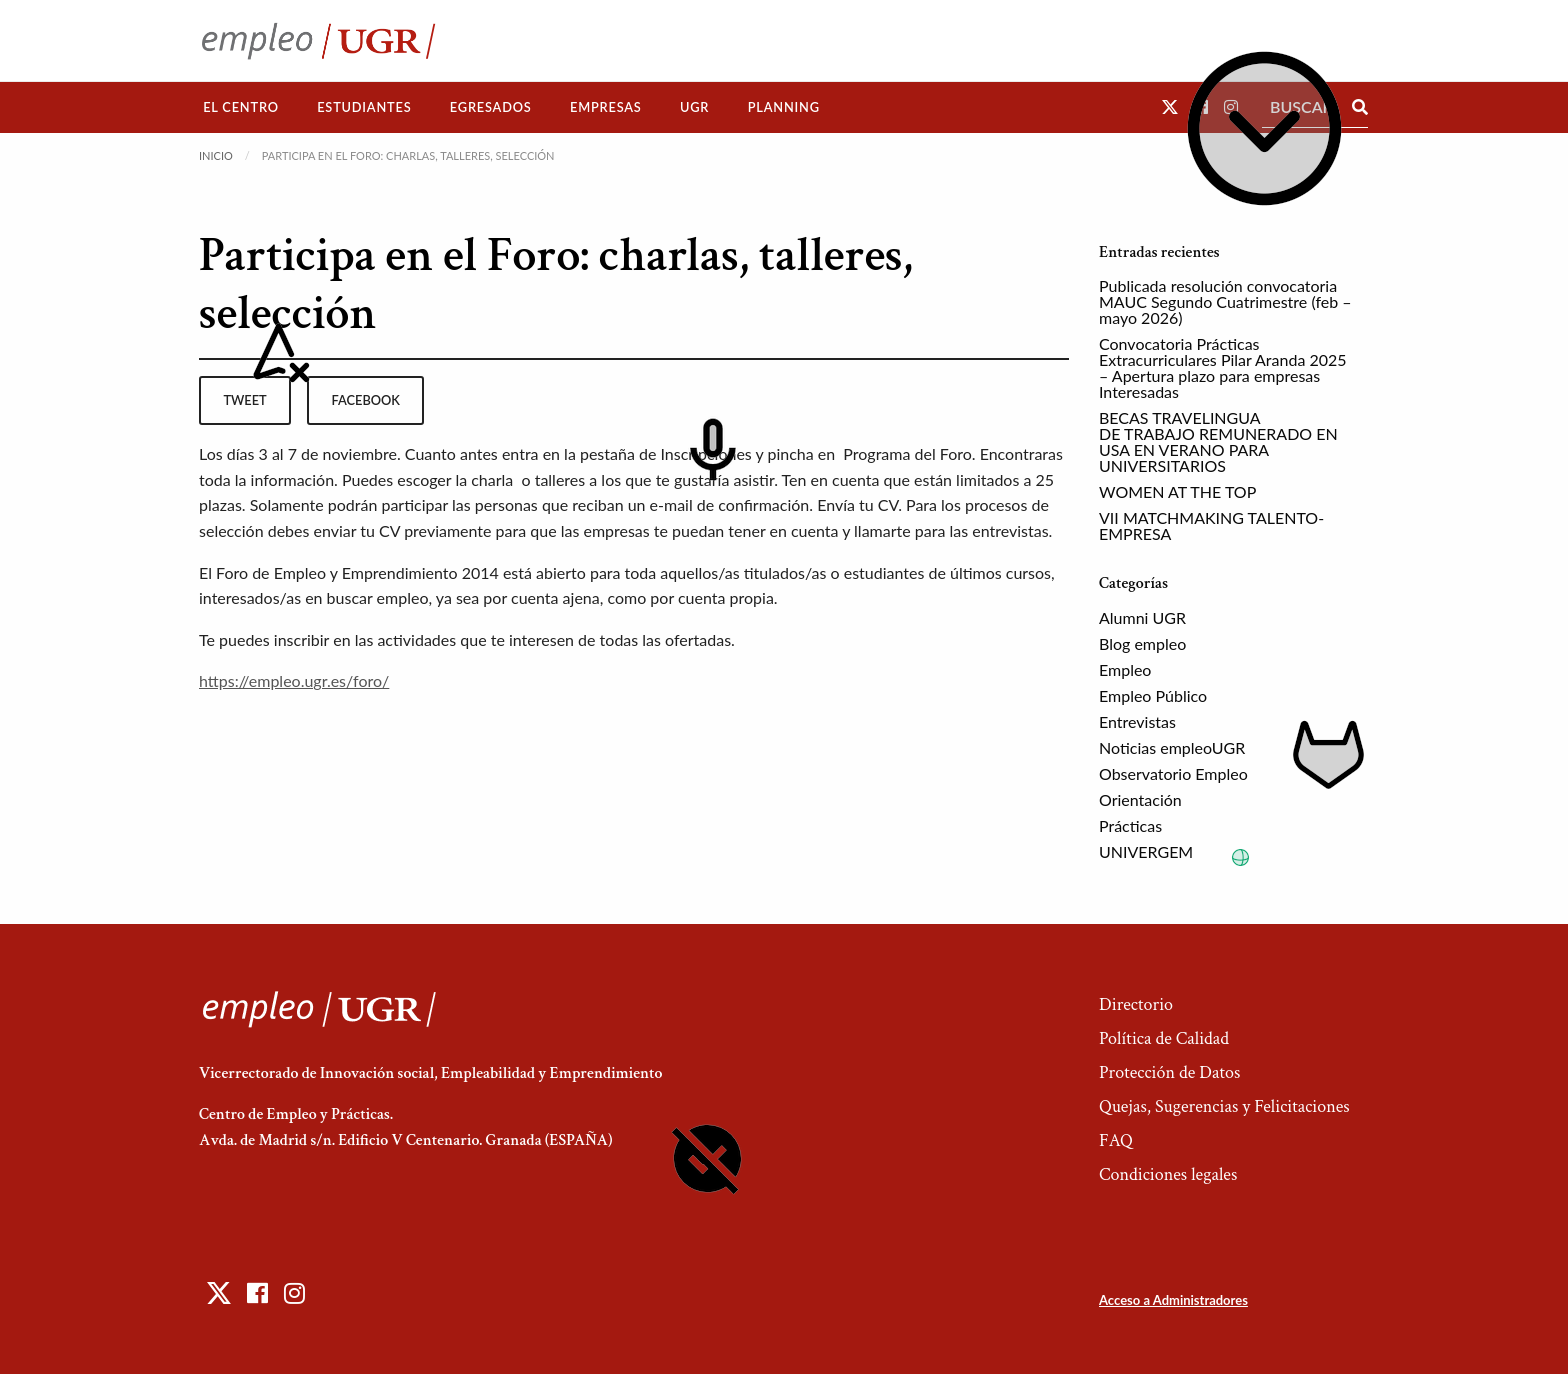 The width and height of the screenshot is (1568, 1374). I want to click on access global or worldwide settings, so click(1240, 857).